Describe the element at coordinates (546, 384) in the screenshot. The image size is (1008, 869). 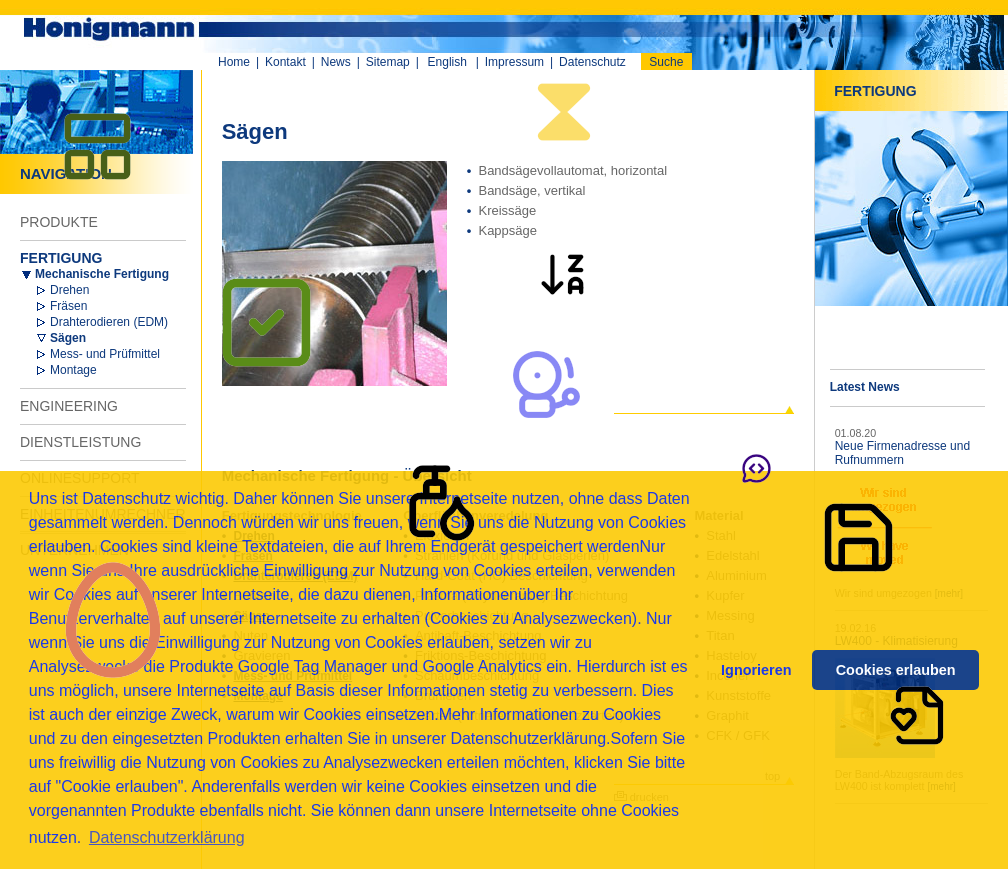
I see `trigger an alarm or alert` at that location.